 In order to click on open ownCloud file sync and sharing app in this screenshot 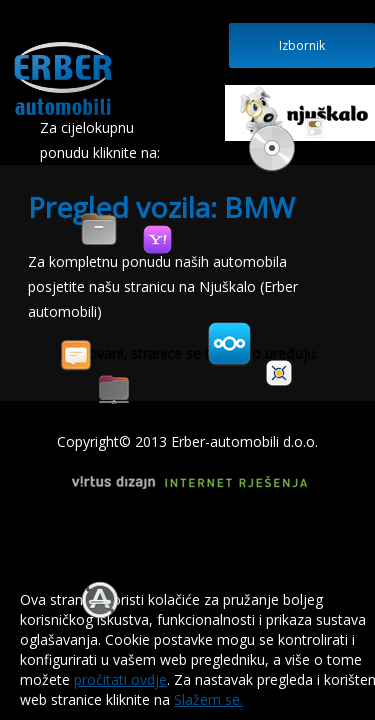, I will do `click(229, 343)`.